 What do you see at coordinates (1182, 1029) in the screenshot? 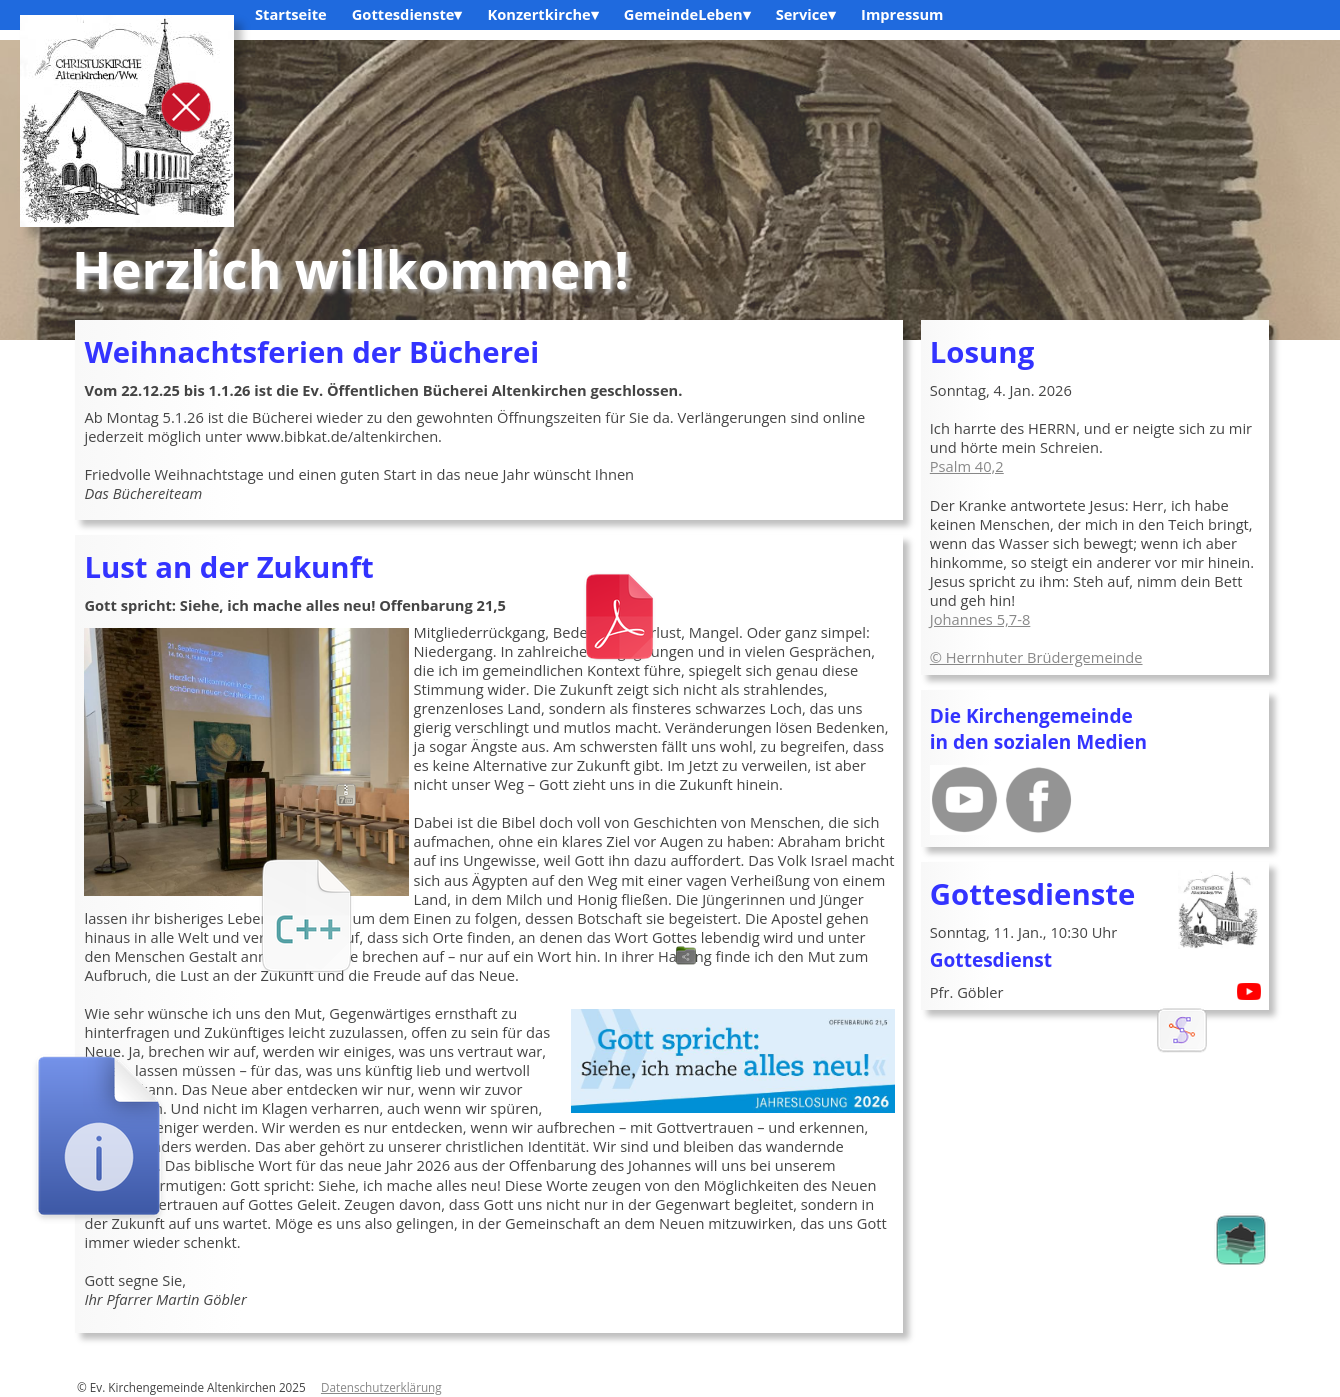
I see `an SVG vector image file` at bounding box center [1182, 1029].